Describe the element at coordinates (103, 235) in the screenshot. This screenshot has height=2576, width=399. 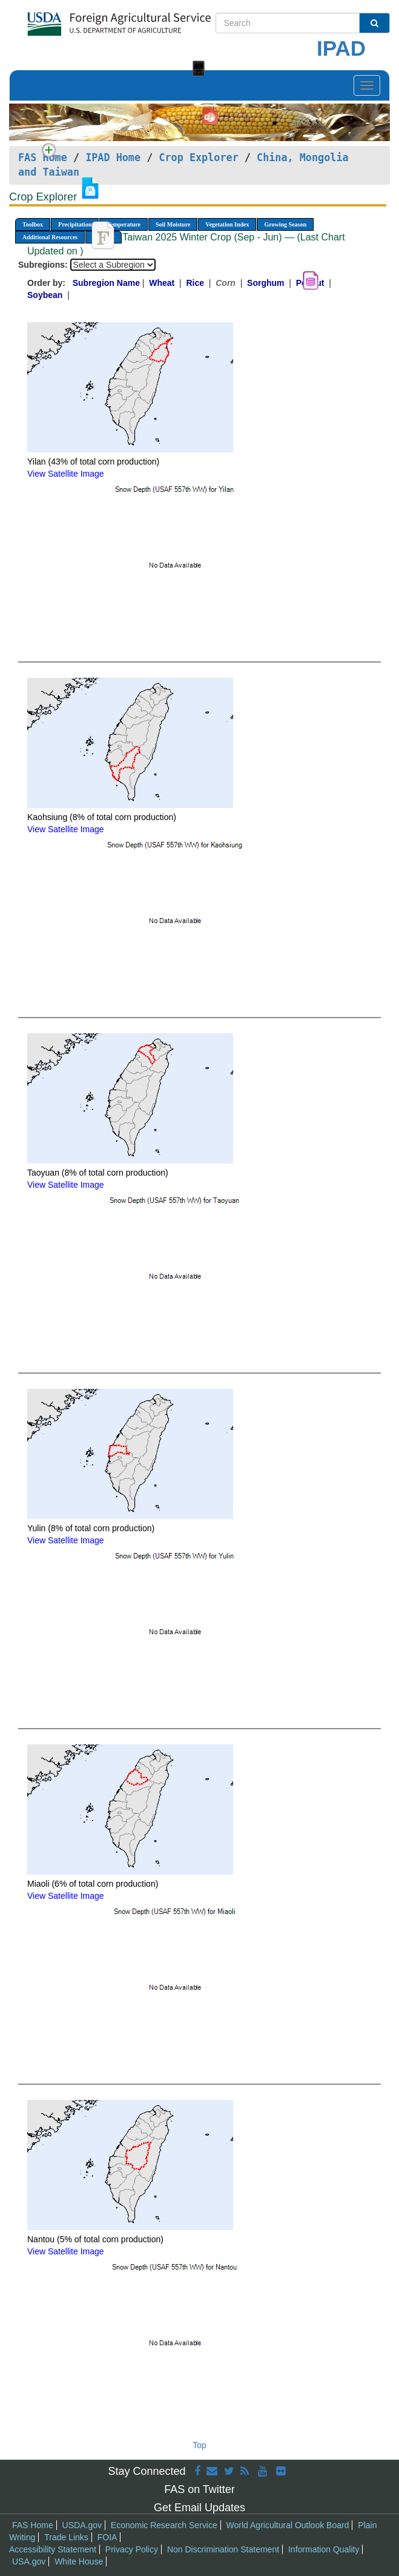
I see `a fortran source code file` at that location.